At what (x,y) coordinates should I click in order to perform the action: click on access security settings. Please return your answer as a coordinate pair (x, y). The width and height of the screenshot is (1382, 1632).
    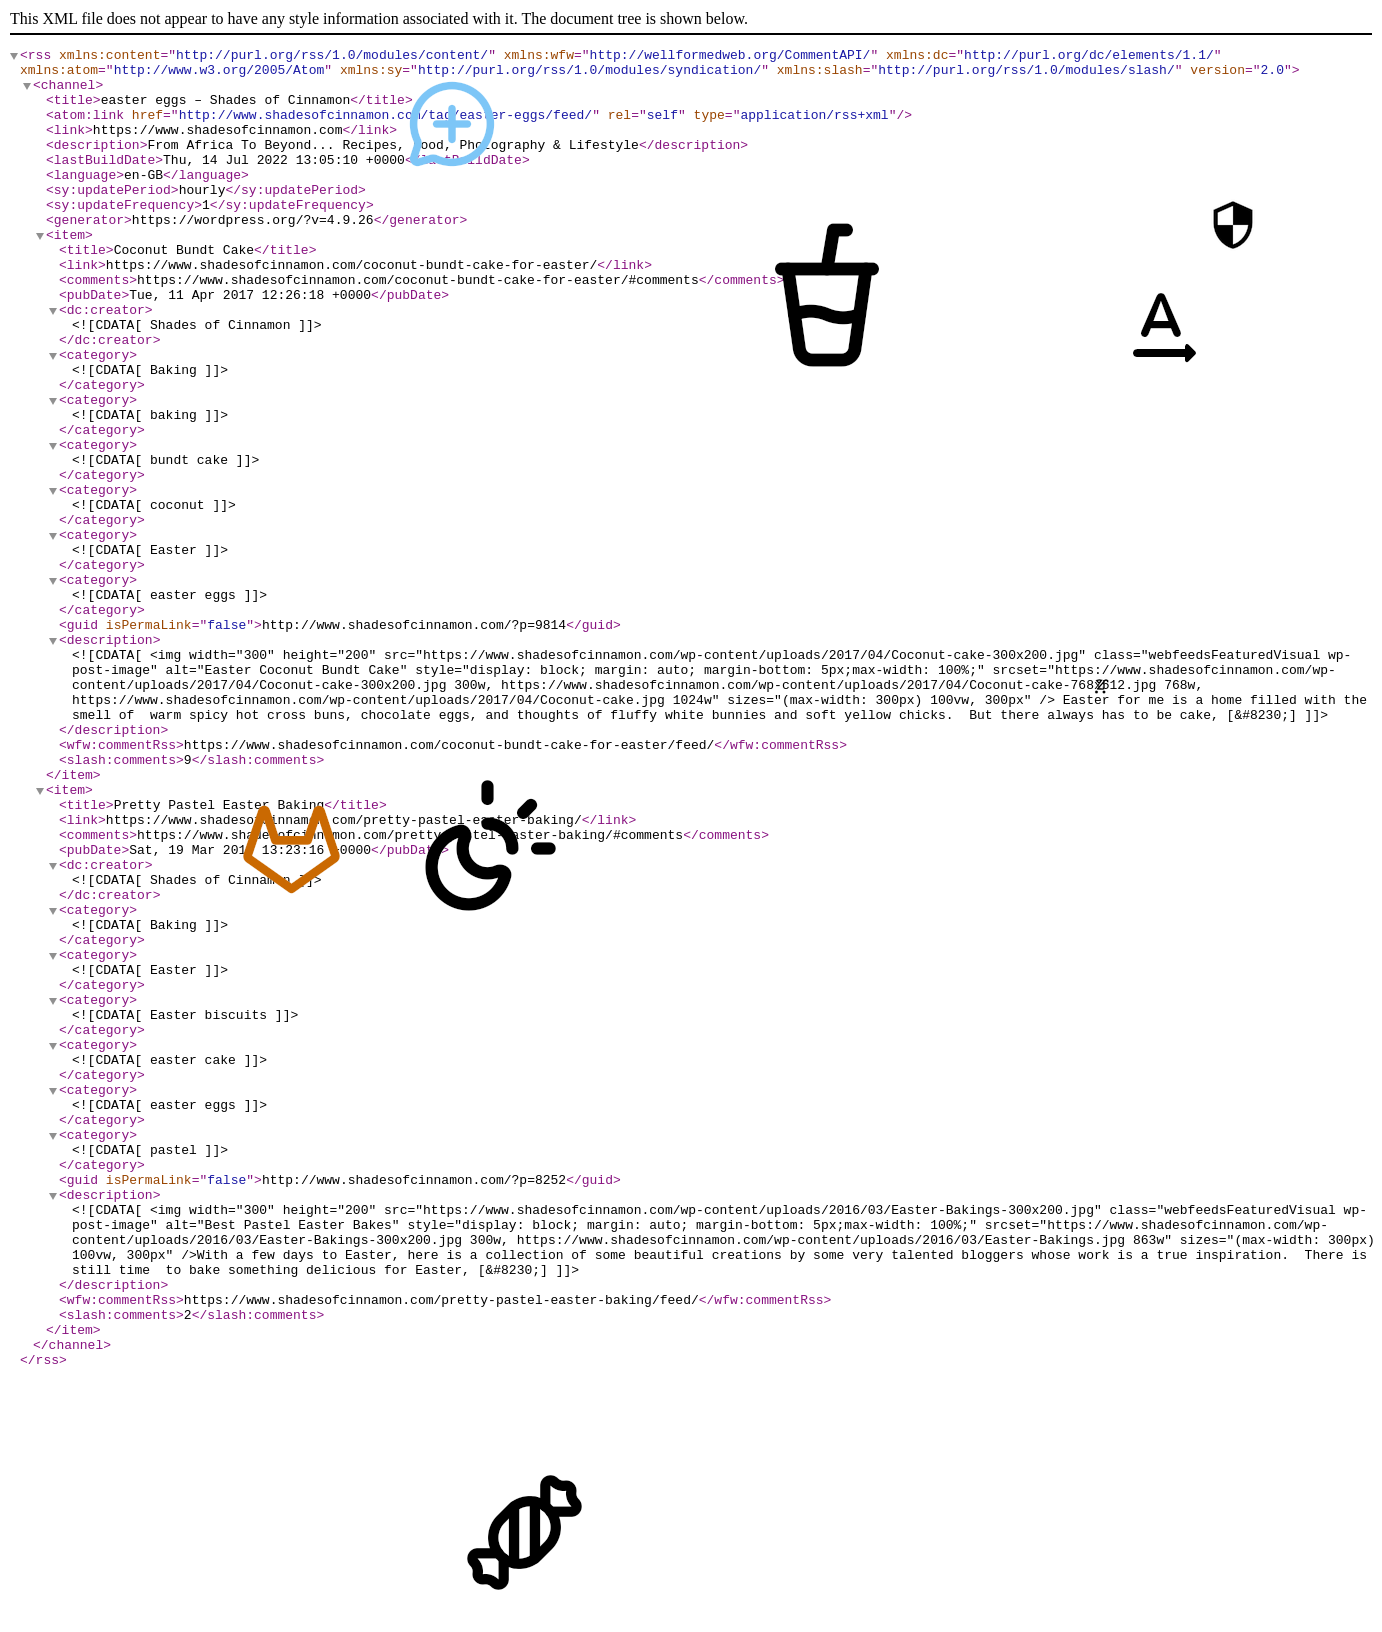
    Looking at the image, I should click on (1233, 225).